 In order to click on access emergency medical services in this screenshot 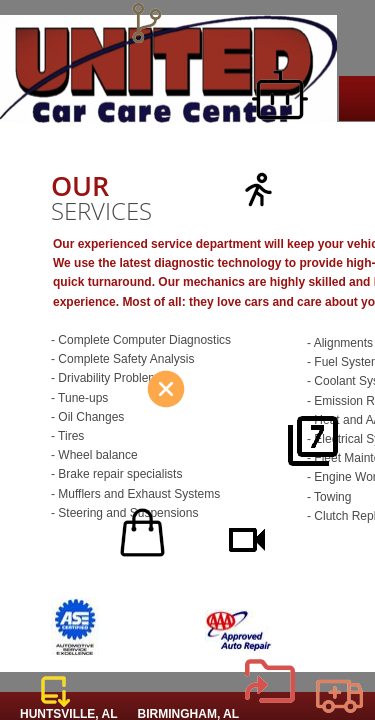, I will do `click(338, 694)`.